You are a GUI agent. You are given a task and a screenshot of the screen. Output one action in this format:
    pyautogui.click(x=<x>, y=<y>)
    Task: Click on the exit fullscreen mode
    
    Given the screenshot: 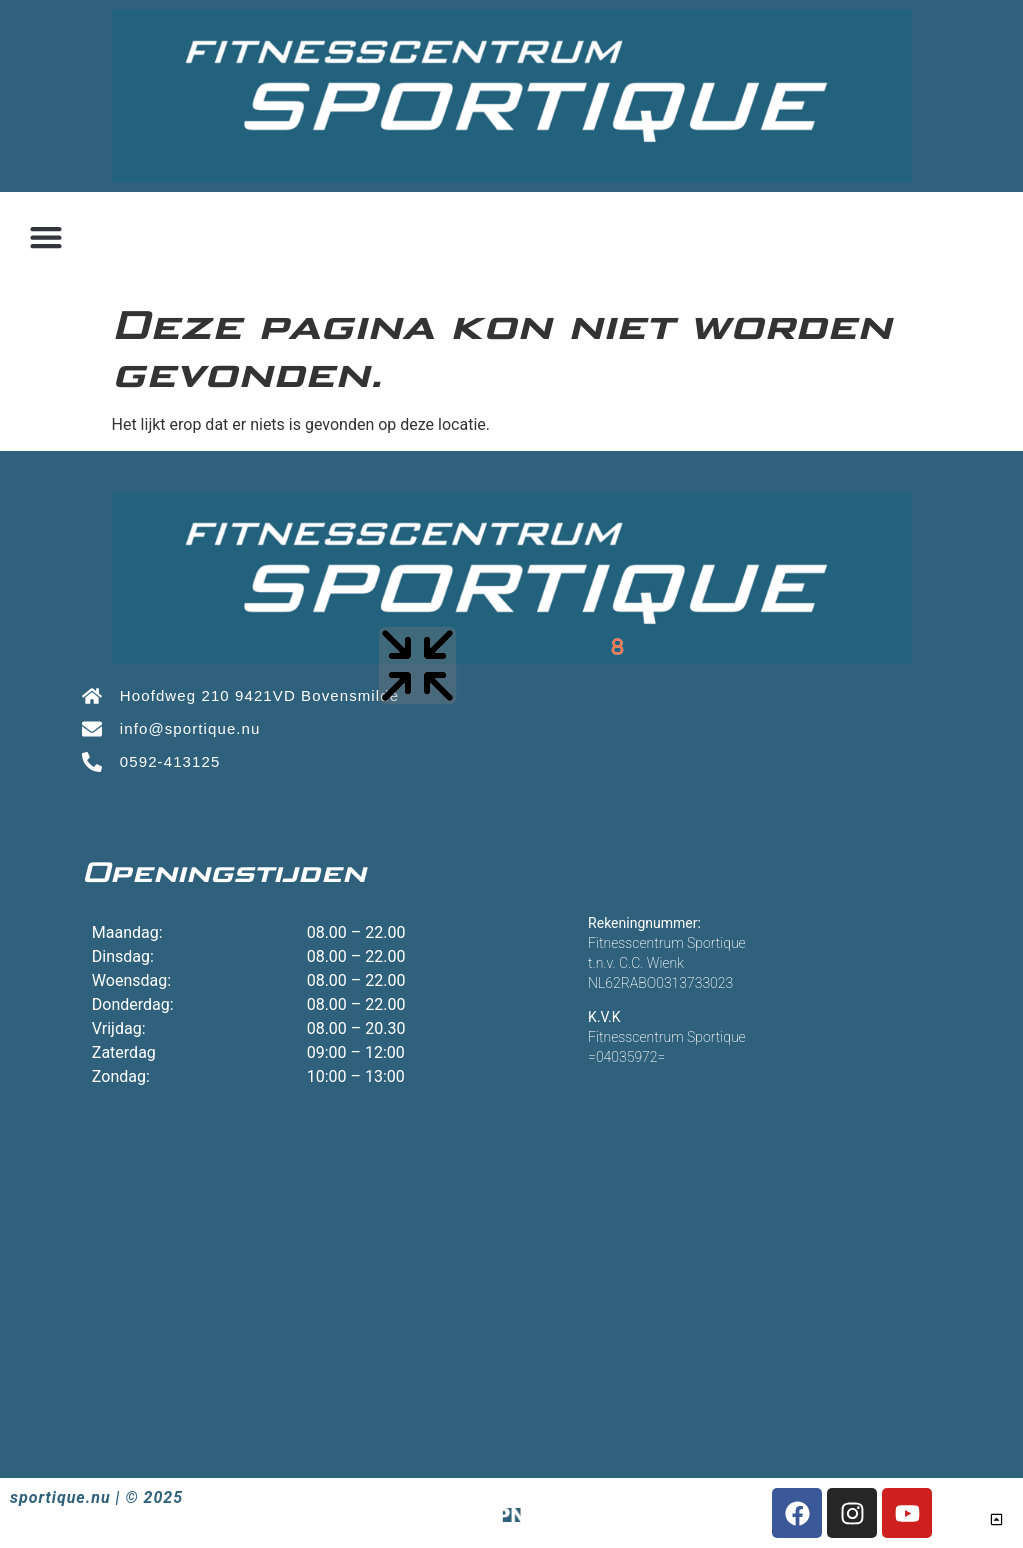 What is the action you would take?
    pyautogui.click(x=417, y=665)
    